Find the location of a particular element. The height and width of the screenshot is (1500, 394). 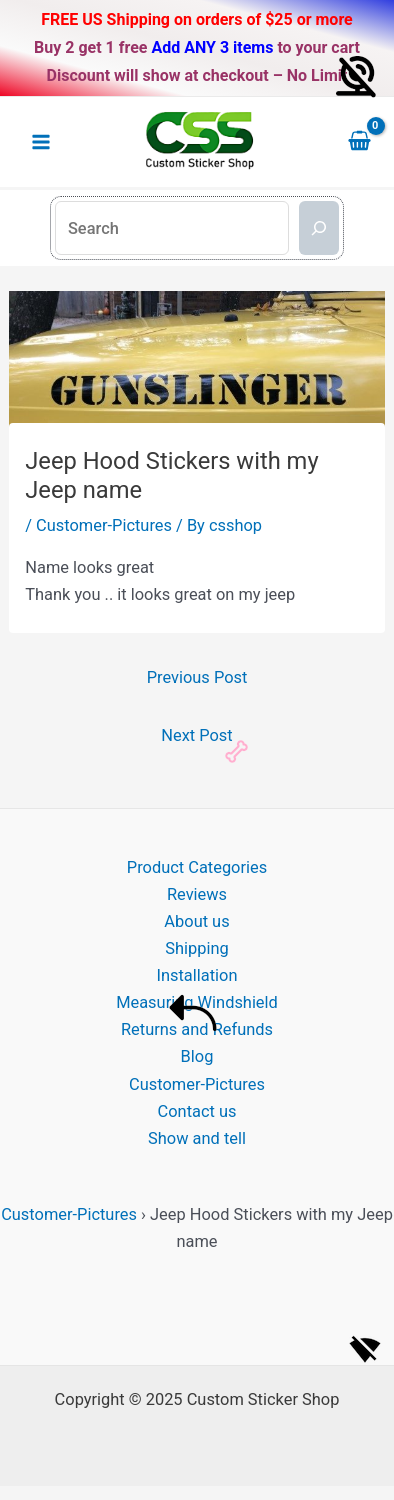

indicates wifi is disabled or unavailable is located at coordinates (365, 1350).